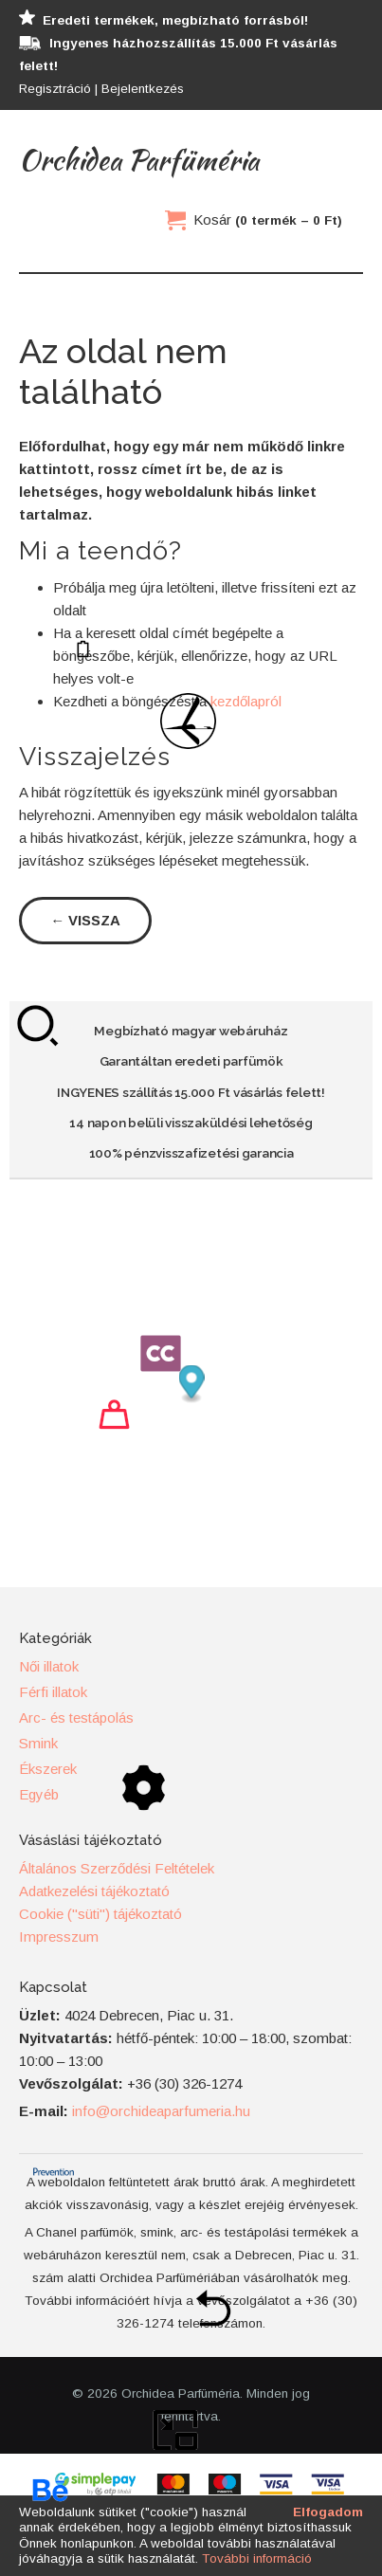 The width and height of the screenshot is (382, 2576). What do you see at coordinates (143, 1787) in the screenshot?
I see `access settings or preferences` at bounding box center [143, 1787].